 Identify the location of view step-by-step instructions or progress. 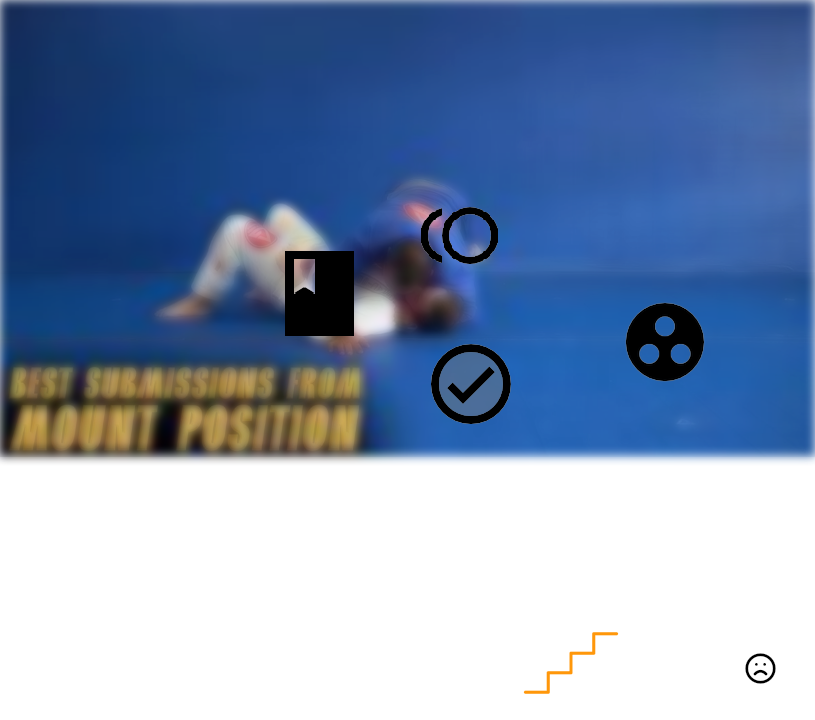
(571, 663).